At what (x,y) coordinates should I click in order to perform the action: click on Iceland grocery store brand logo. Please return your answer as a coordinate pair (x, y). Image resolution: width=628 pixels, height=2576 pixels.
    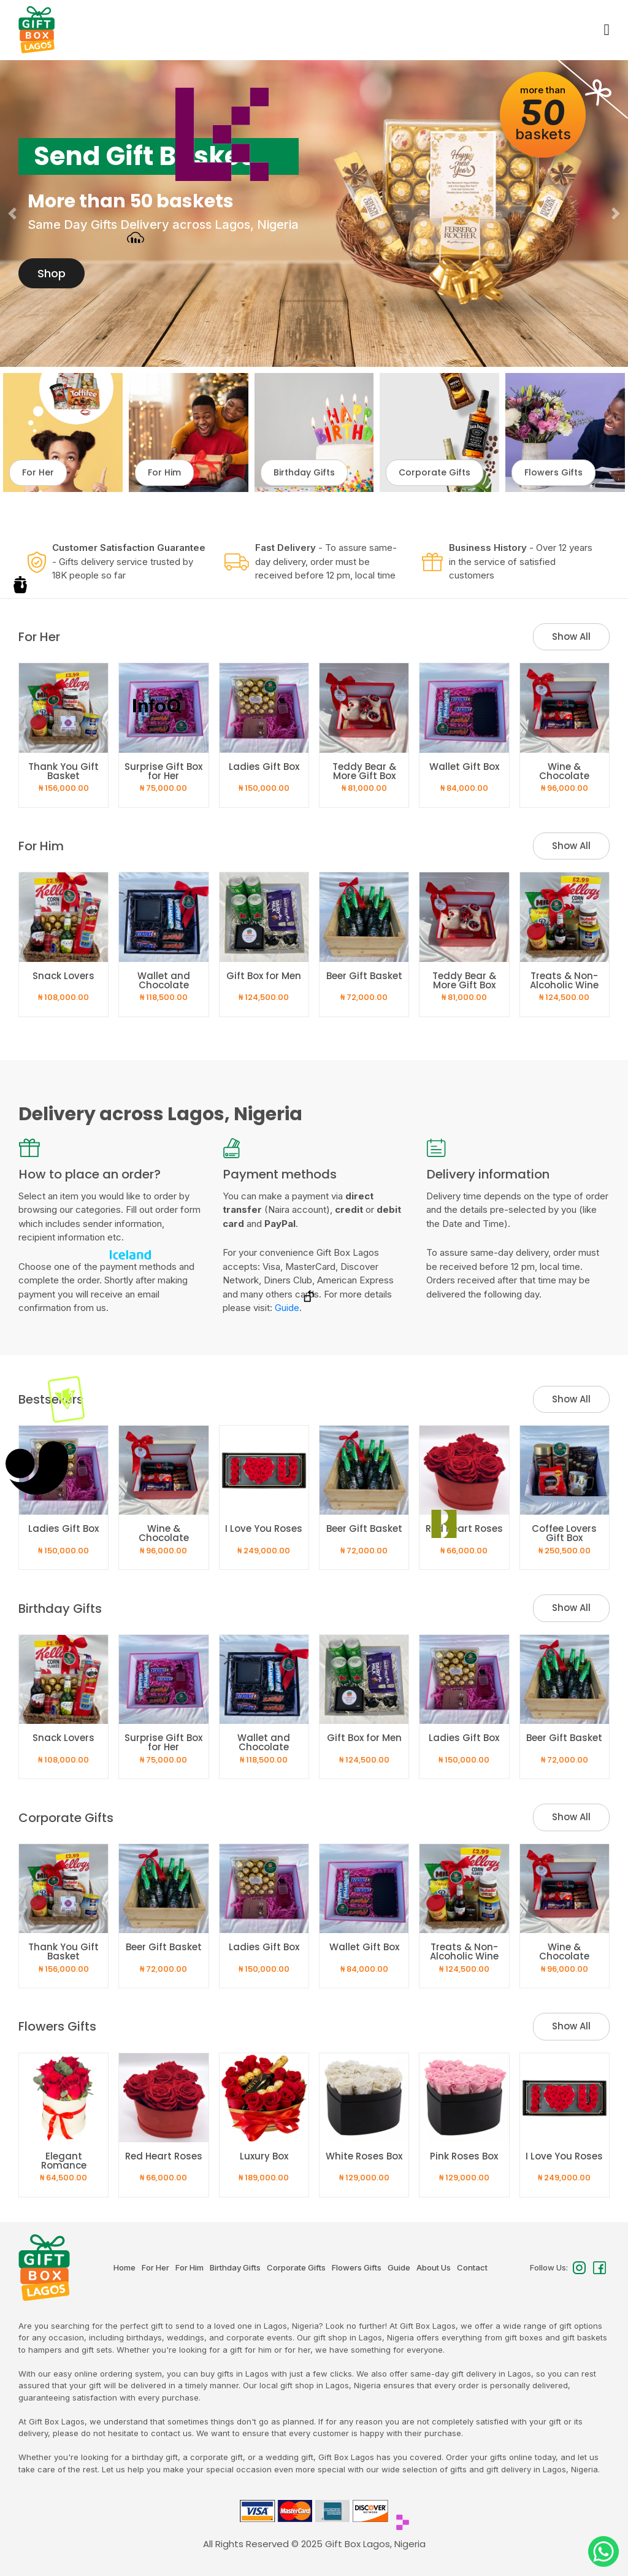
    Looking at the image, I should click on (130, 1255).